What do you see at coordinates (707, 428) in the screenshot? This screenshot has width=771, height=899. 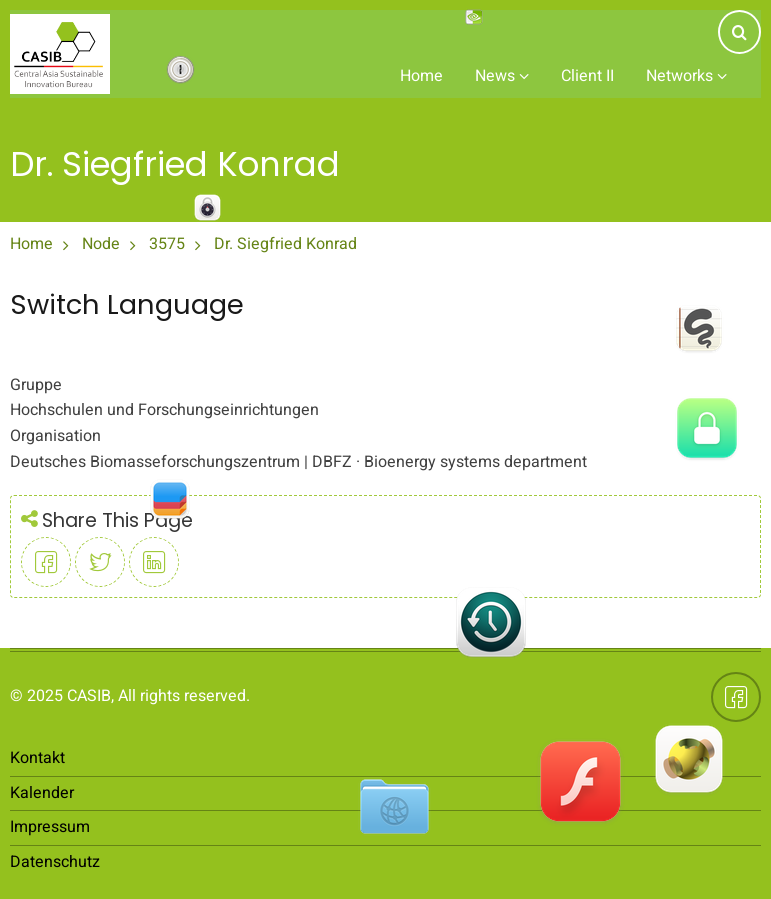 I see `lock your screen` at bounding box center [707, 428].